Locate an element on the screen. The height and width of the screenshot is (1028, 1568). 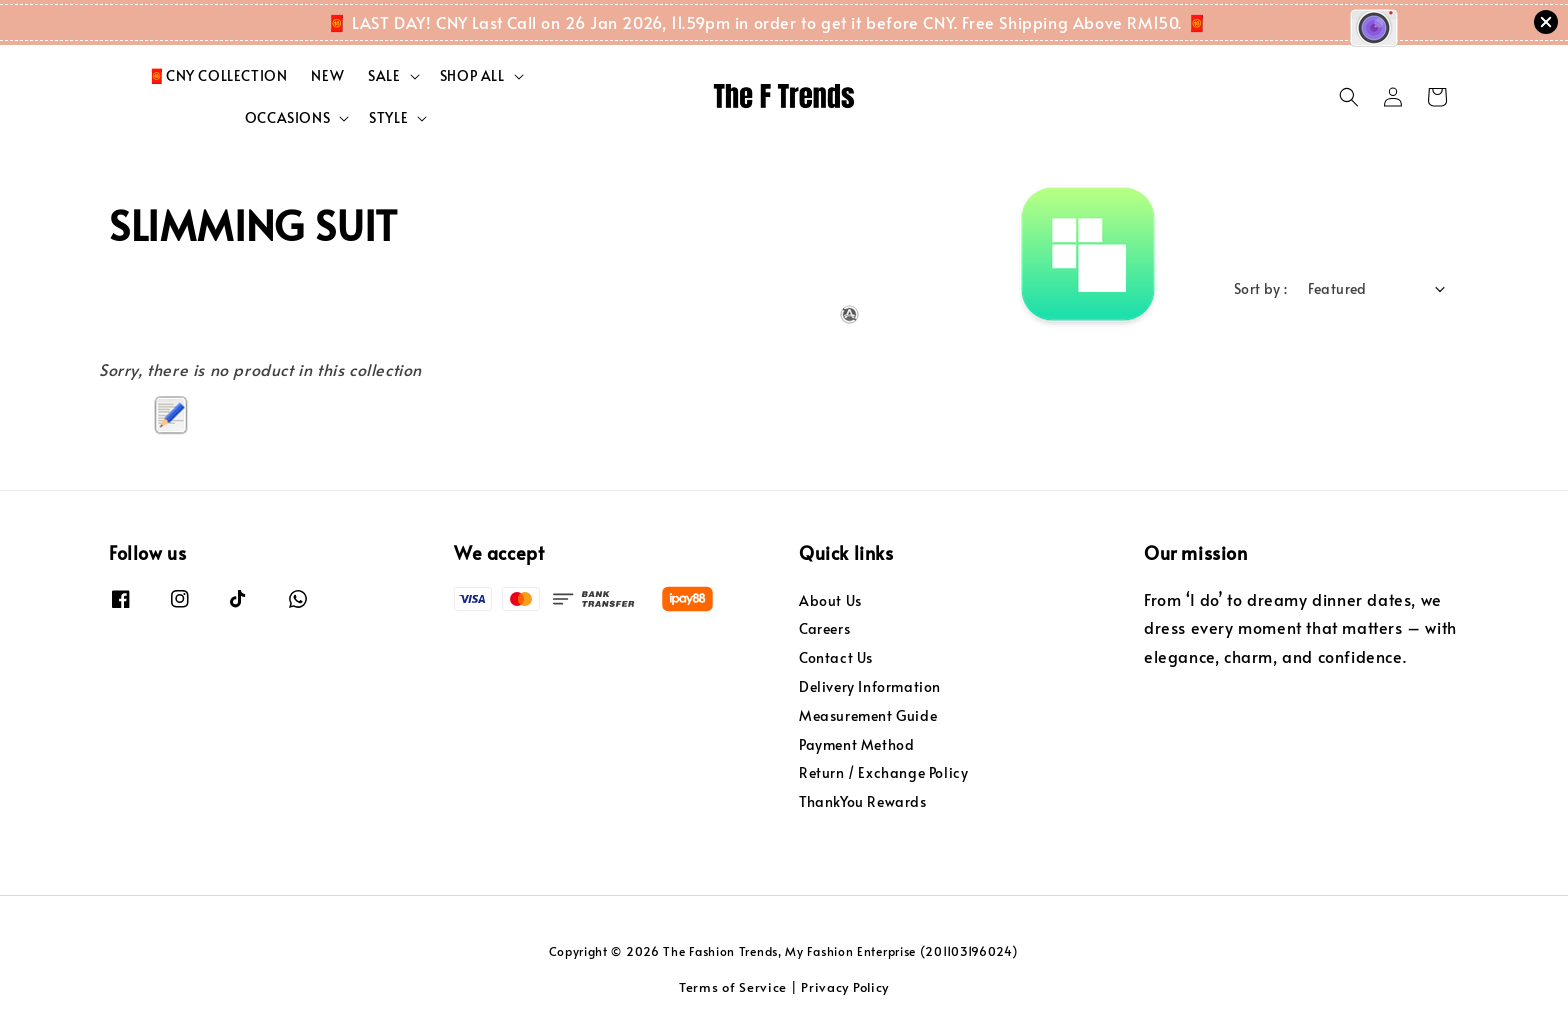
open window tiling and arrangement controls is located at coordinates (1088, 254).